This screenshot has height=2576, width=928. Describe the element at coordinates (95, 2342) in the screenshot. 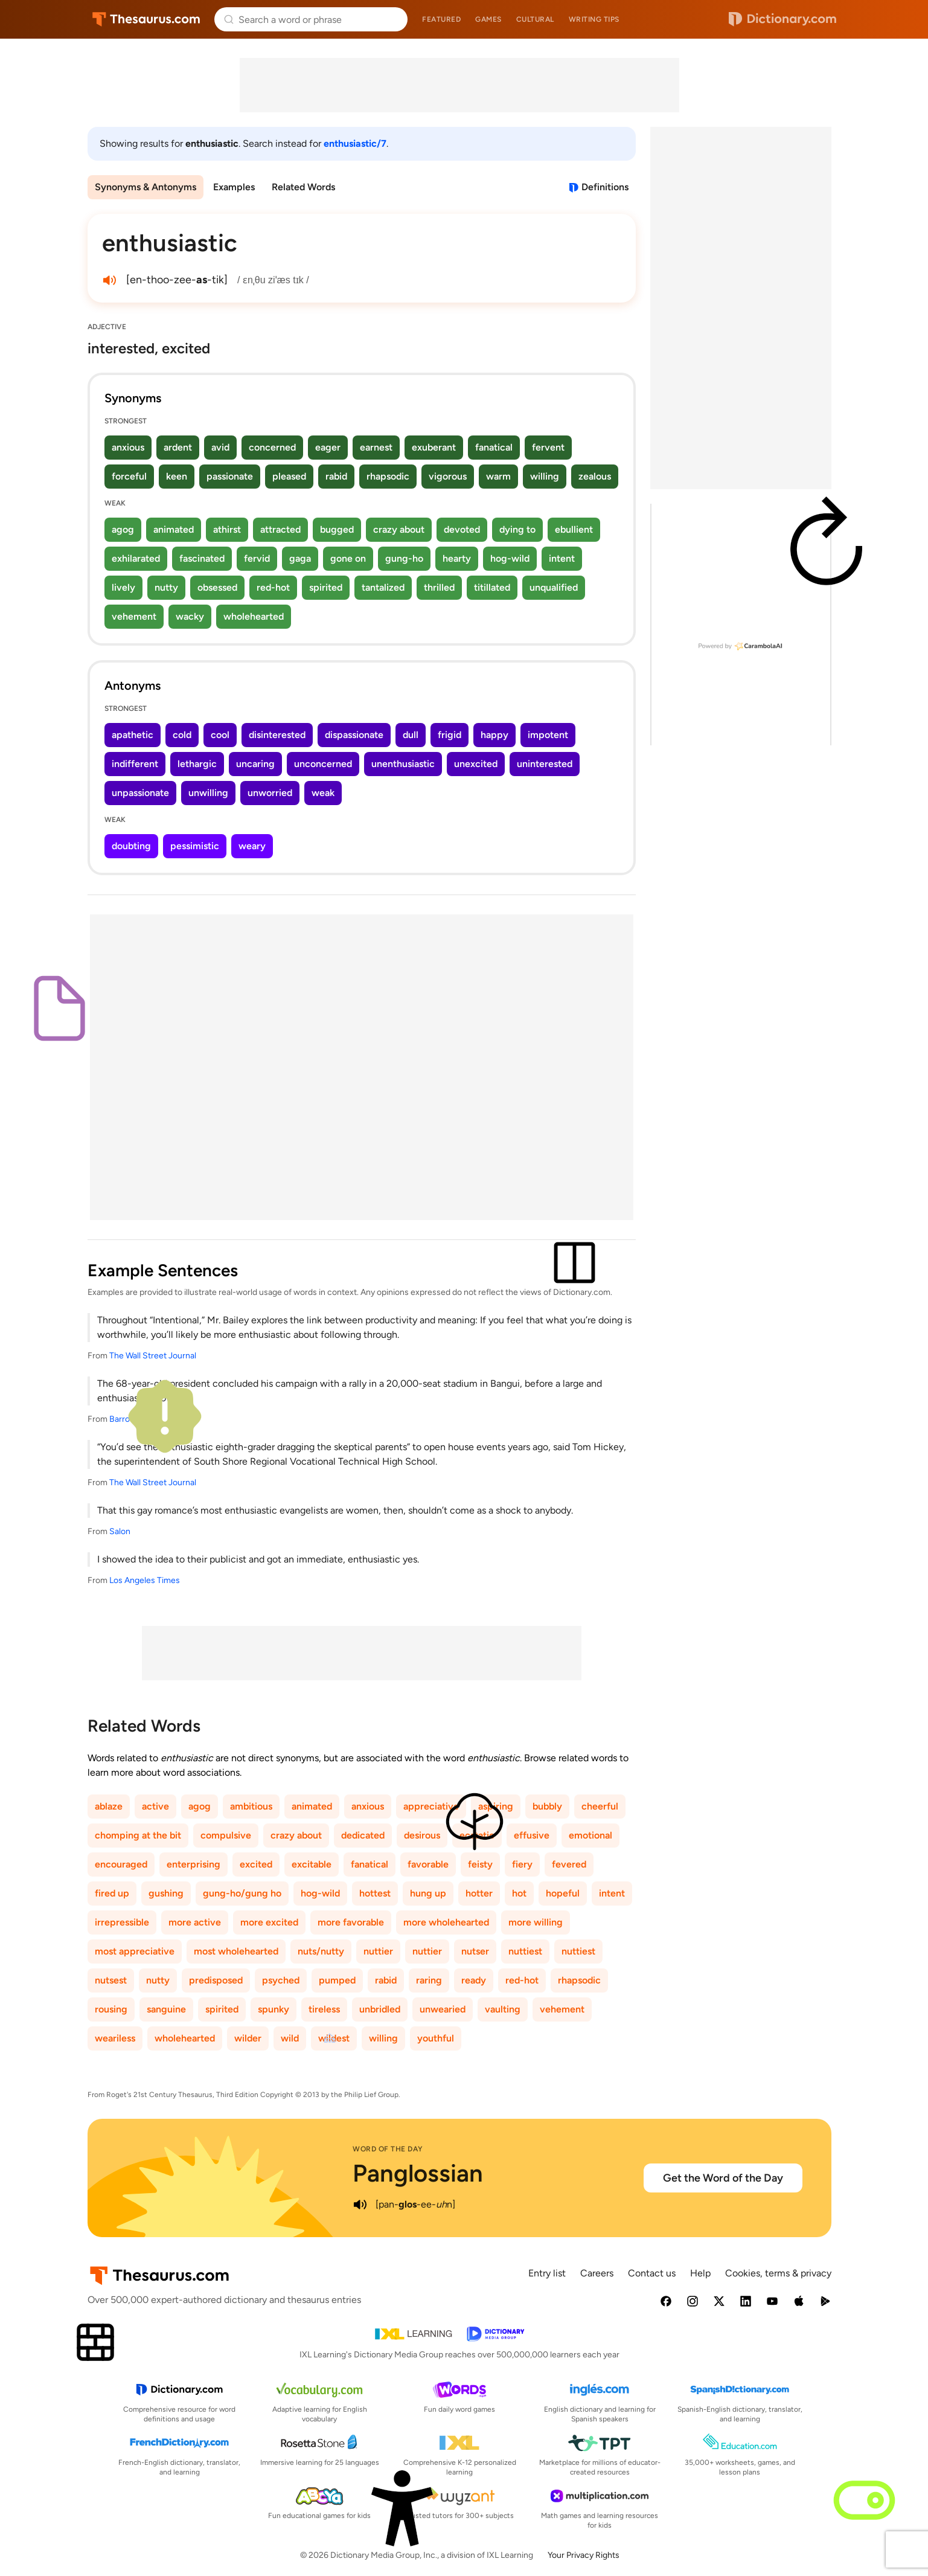

I see `indicates a firewall or security barrier` at that location.